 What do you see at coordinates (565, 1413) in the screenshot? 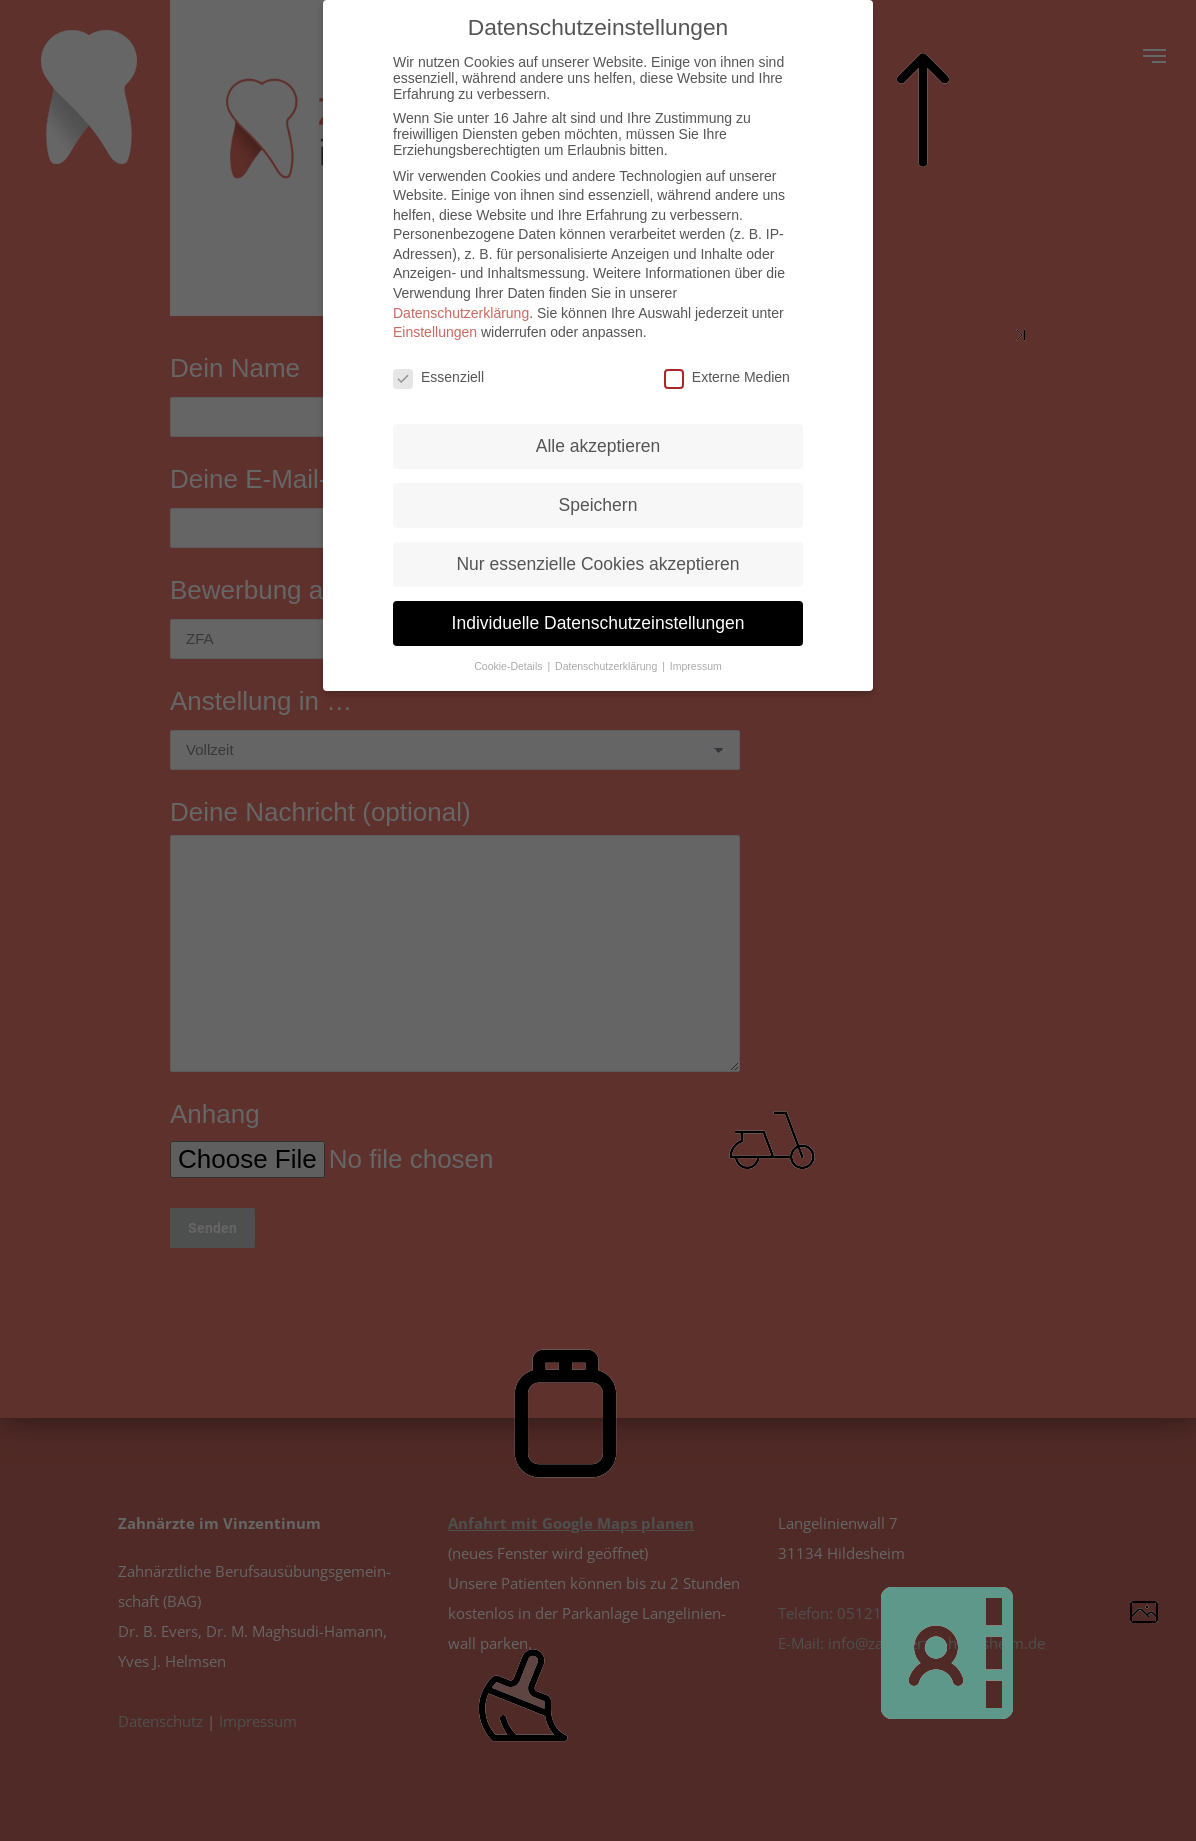
I see `store or manage saved items` at bounding box center [565, 1413].